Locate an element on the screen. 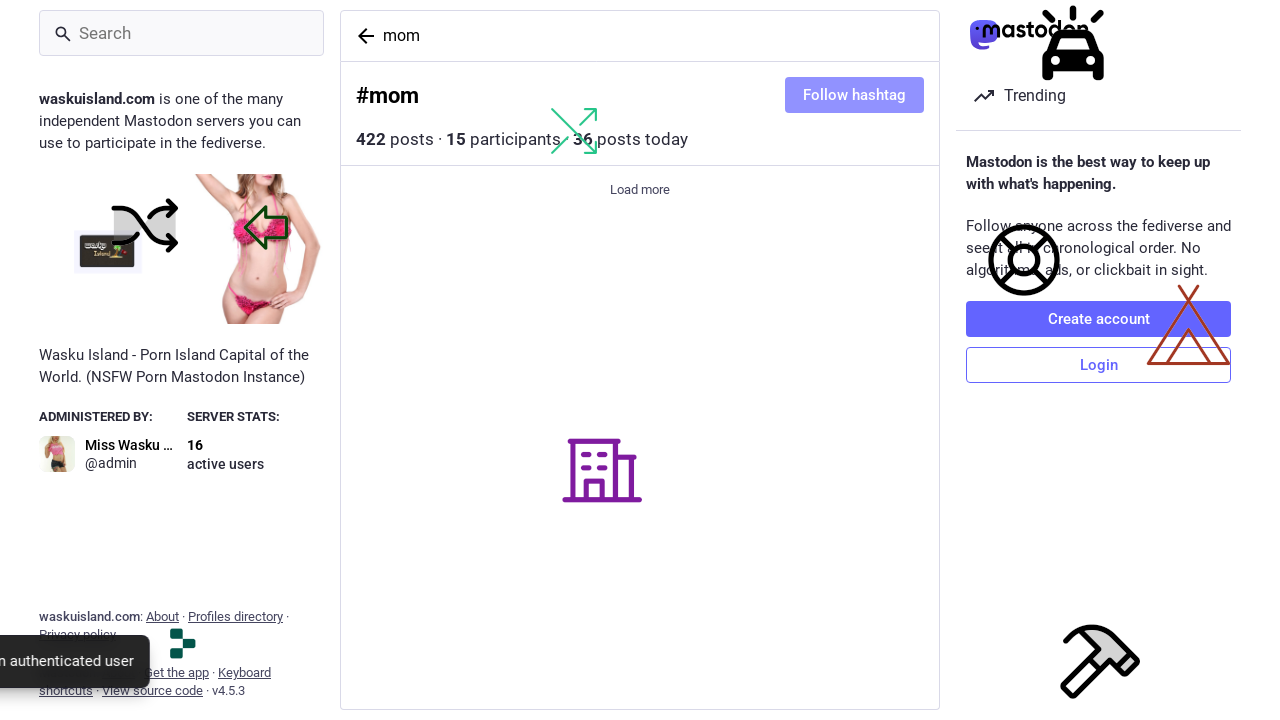  indicates vehicle is currently active or running is located at coordinates (1073, 45).